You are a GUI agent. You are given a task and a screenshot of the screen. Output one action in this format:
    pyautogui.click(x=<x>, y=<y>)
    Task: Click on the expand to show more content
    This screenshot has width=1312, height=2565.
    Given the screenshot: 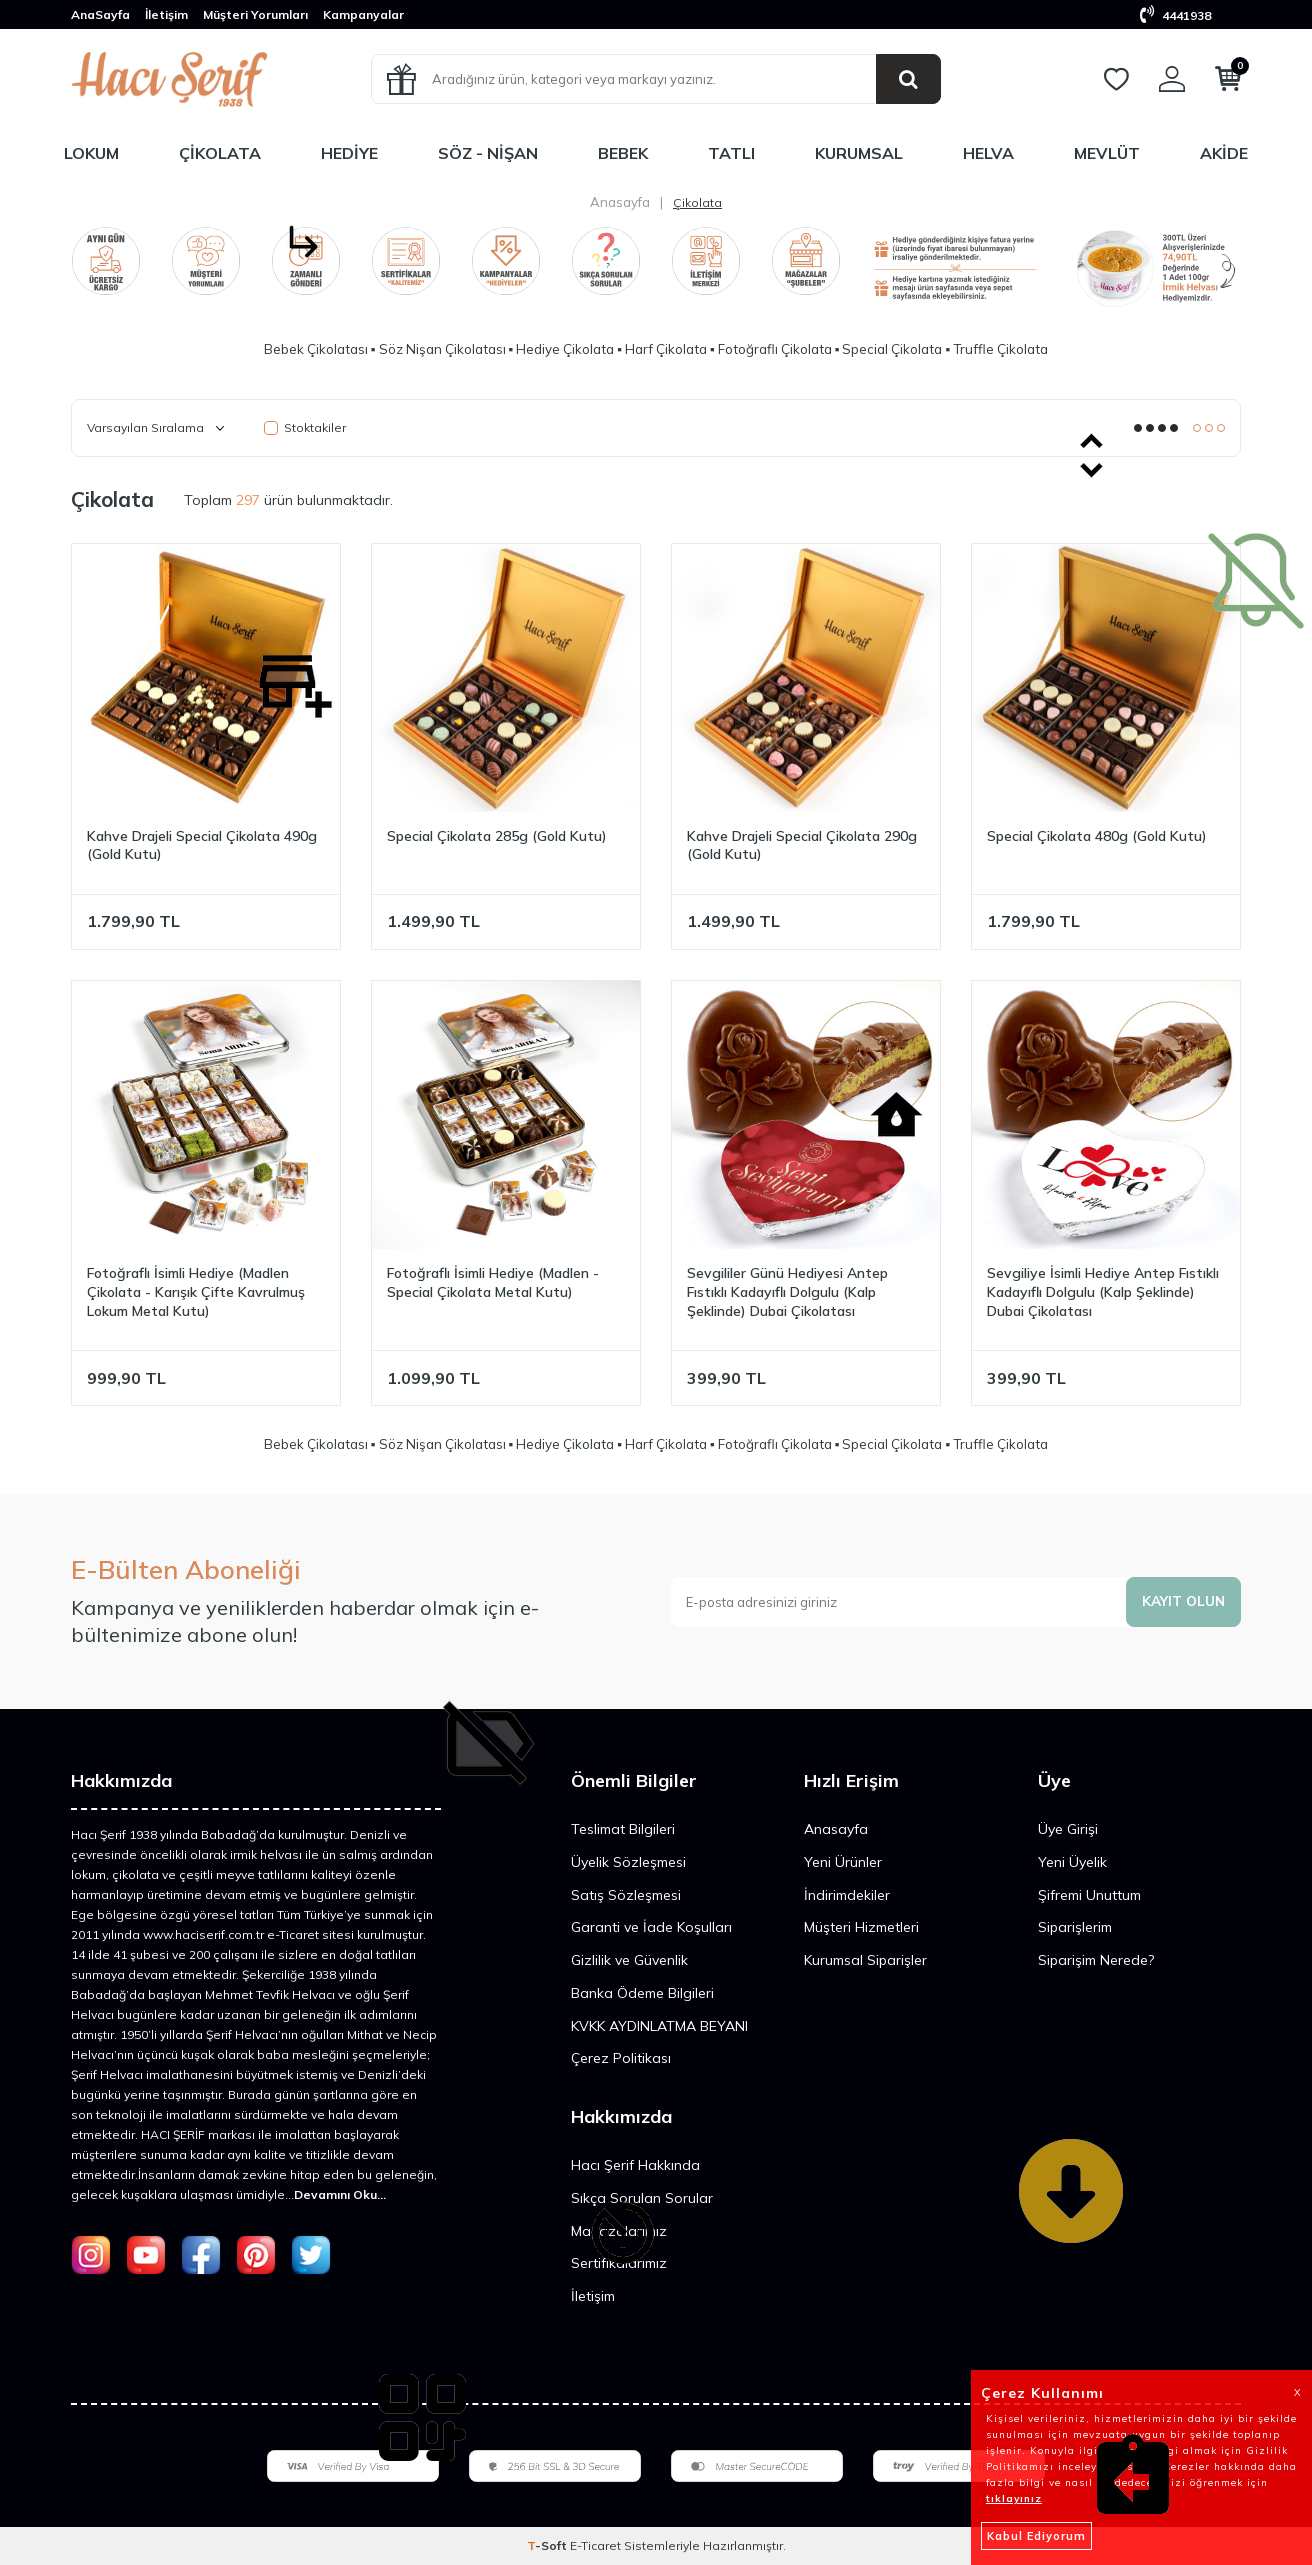 What is the action you would take?
    pyautogui.click(x=1091, y=455)
    